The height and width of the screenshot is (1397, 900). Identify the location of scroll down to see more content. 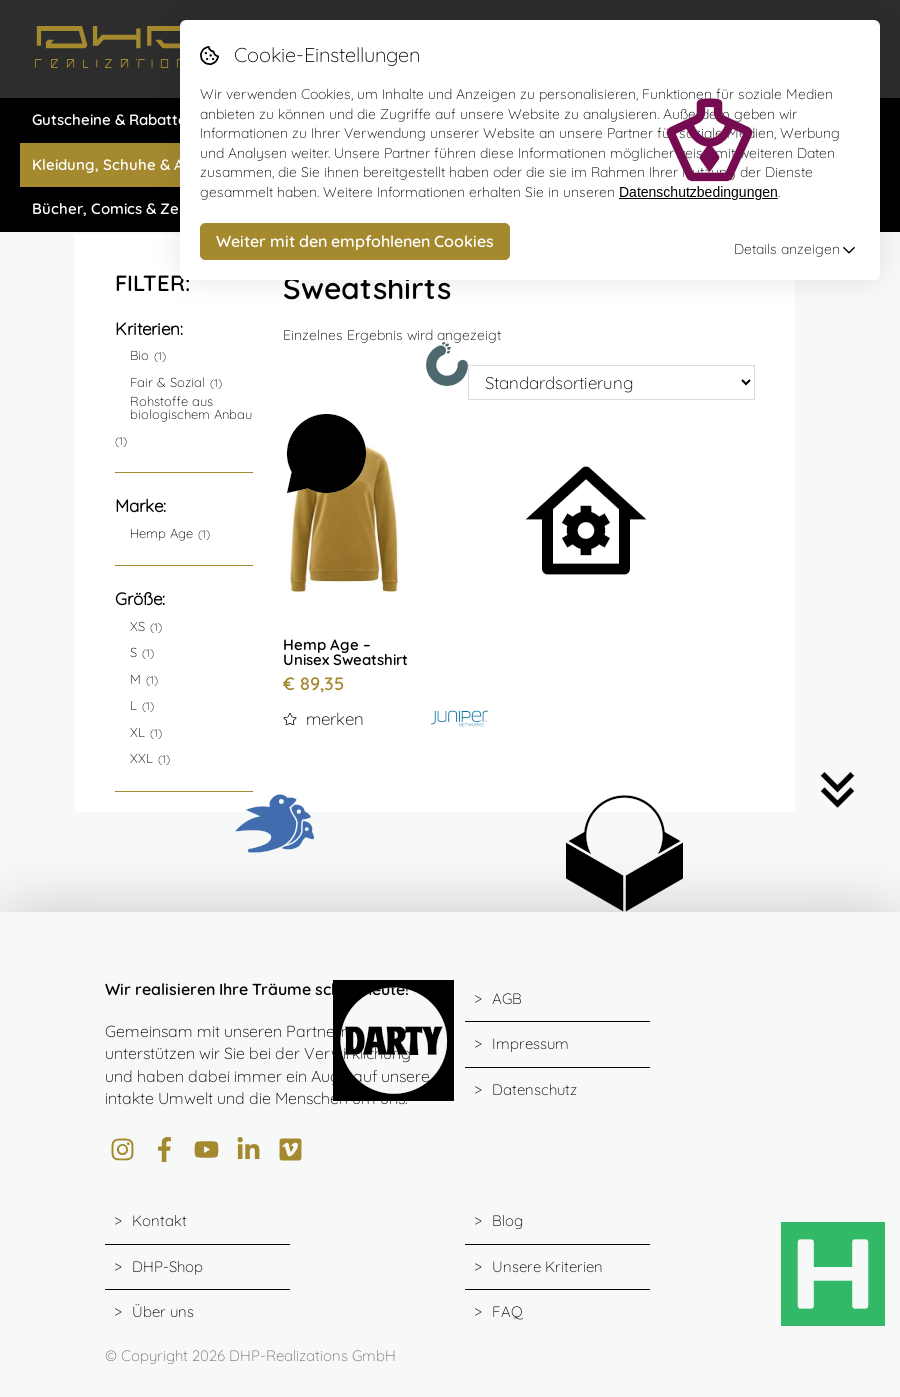
(837, 788).